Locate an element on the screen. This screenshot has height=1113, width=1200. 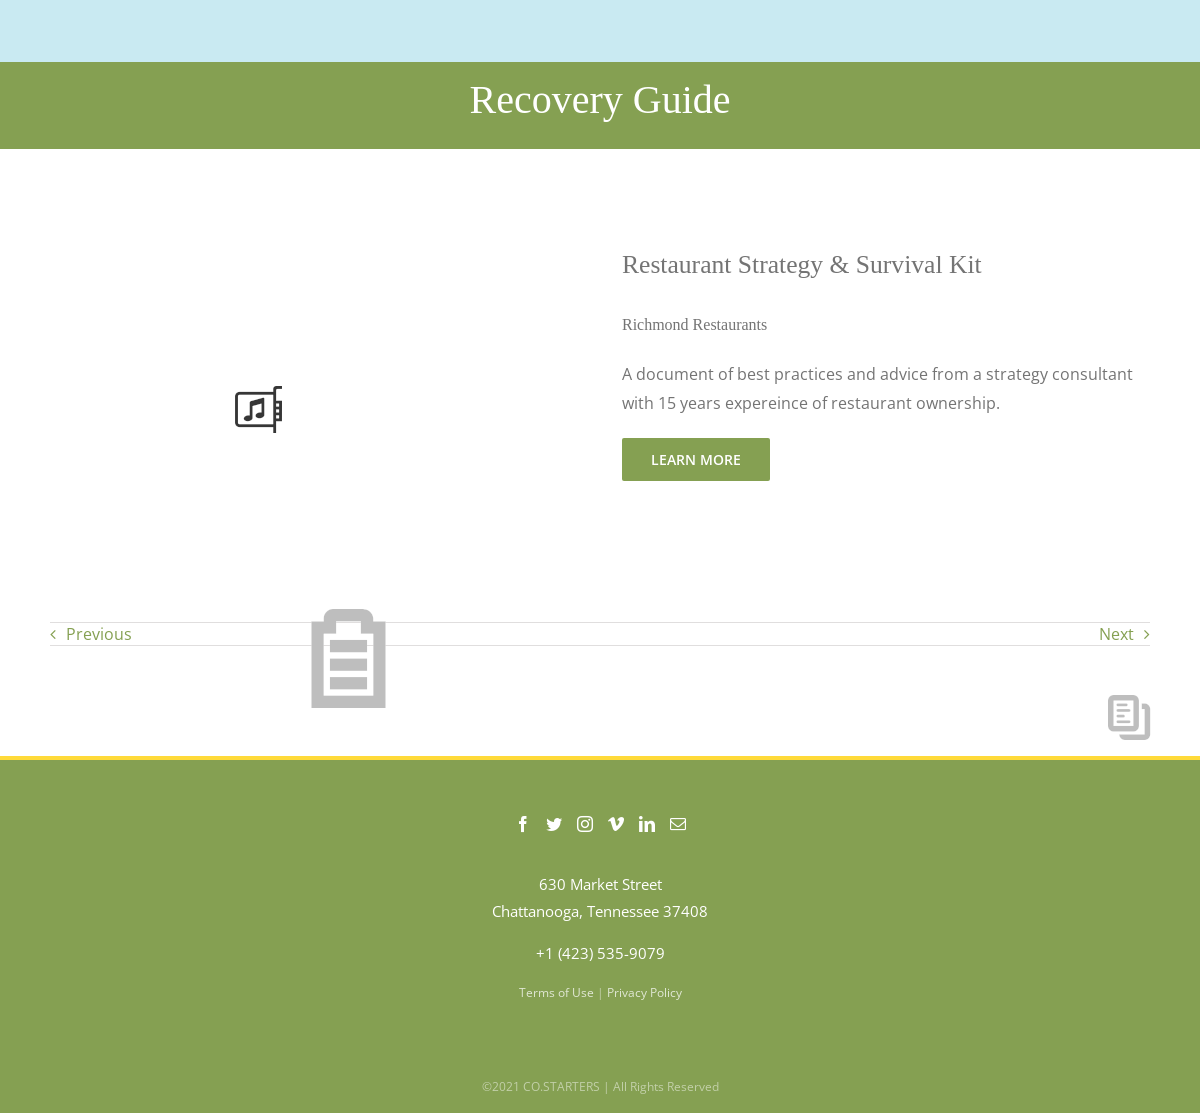
indicates battery is fully charged is located at coordinates (348, 658).